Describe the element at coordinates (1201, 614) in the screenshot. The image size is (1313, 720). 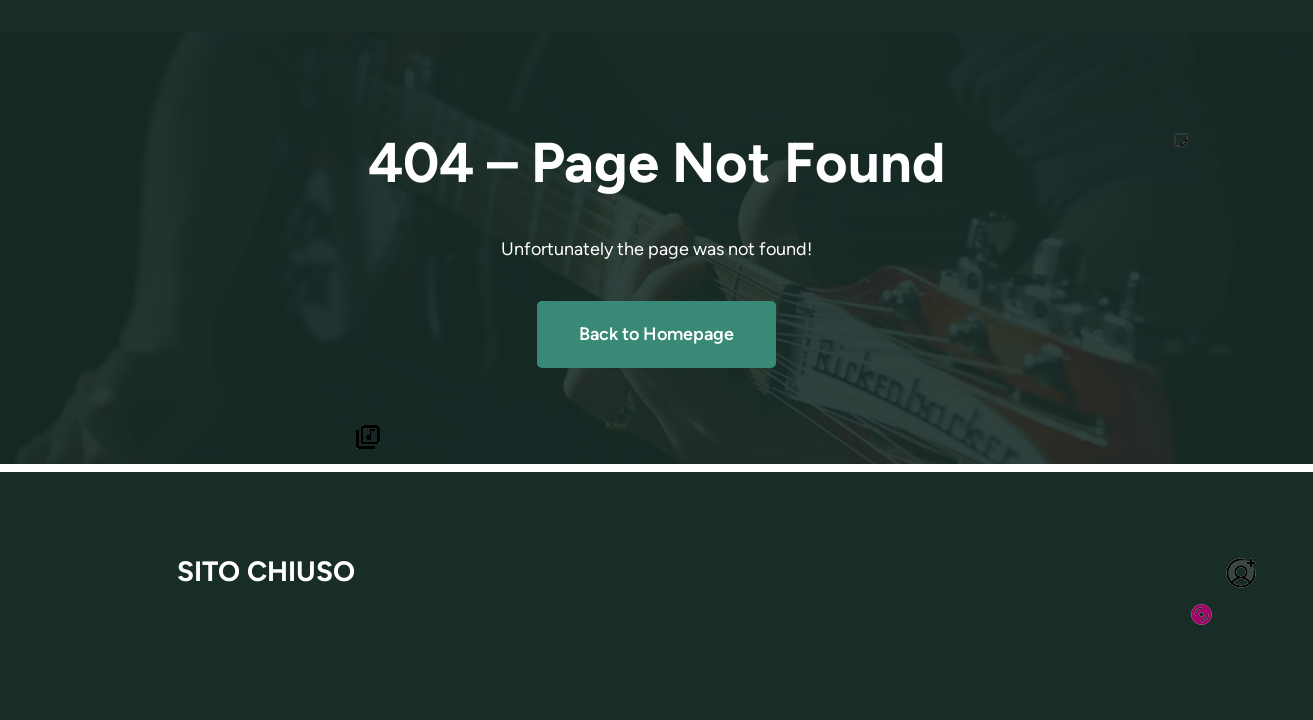
I see `play music or audio content` at that location.